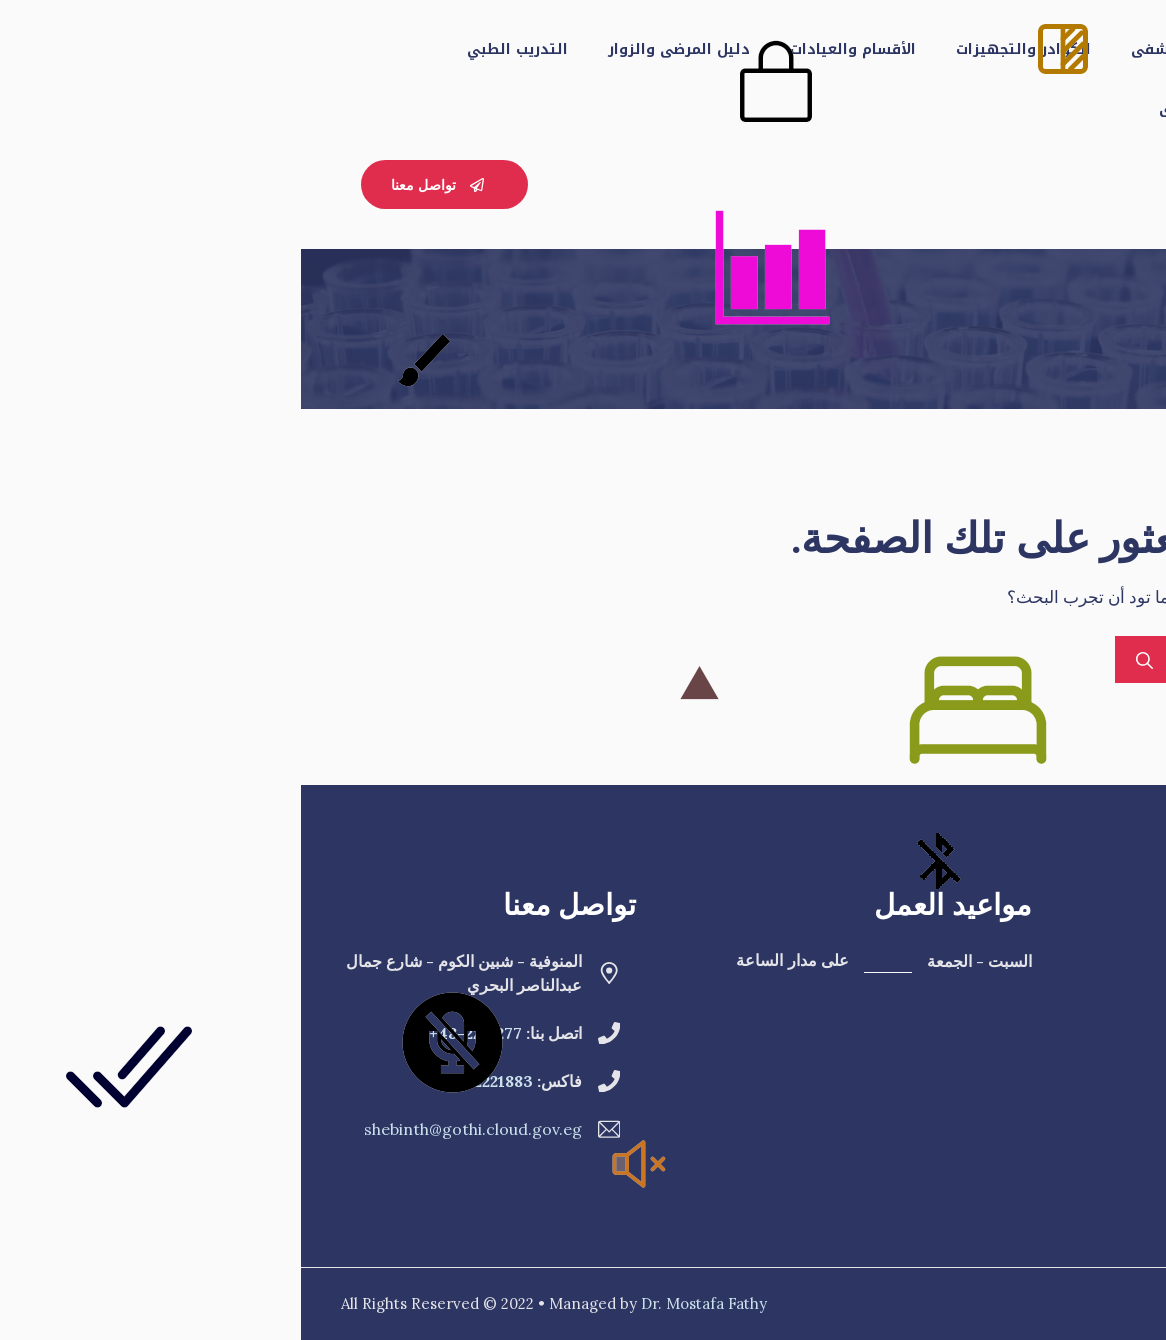 The width and height of the screenshot is (1166, 1340). I want to click on indicates all tasks or items are complete, so click(129, 1067).